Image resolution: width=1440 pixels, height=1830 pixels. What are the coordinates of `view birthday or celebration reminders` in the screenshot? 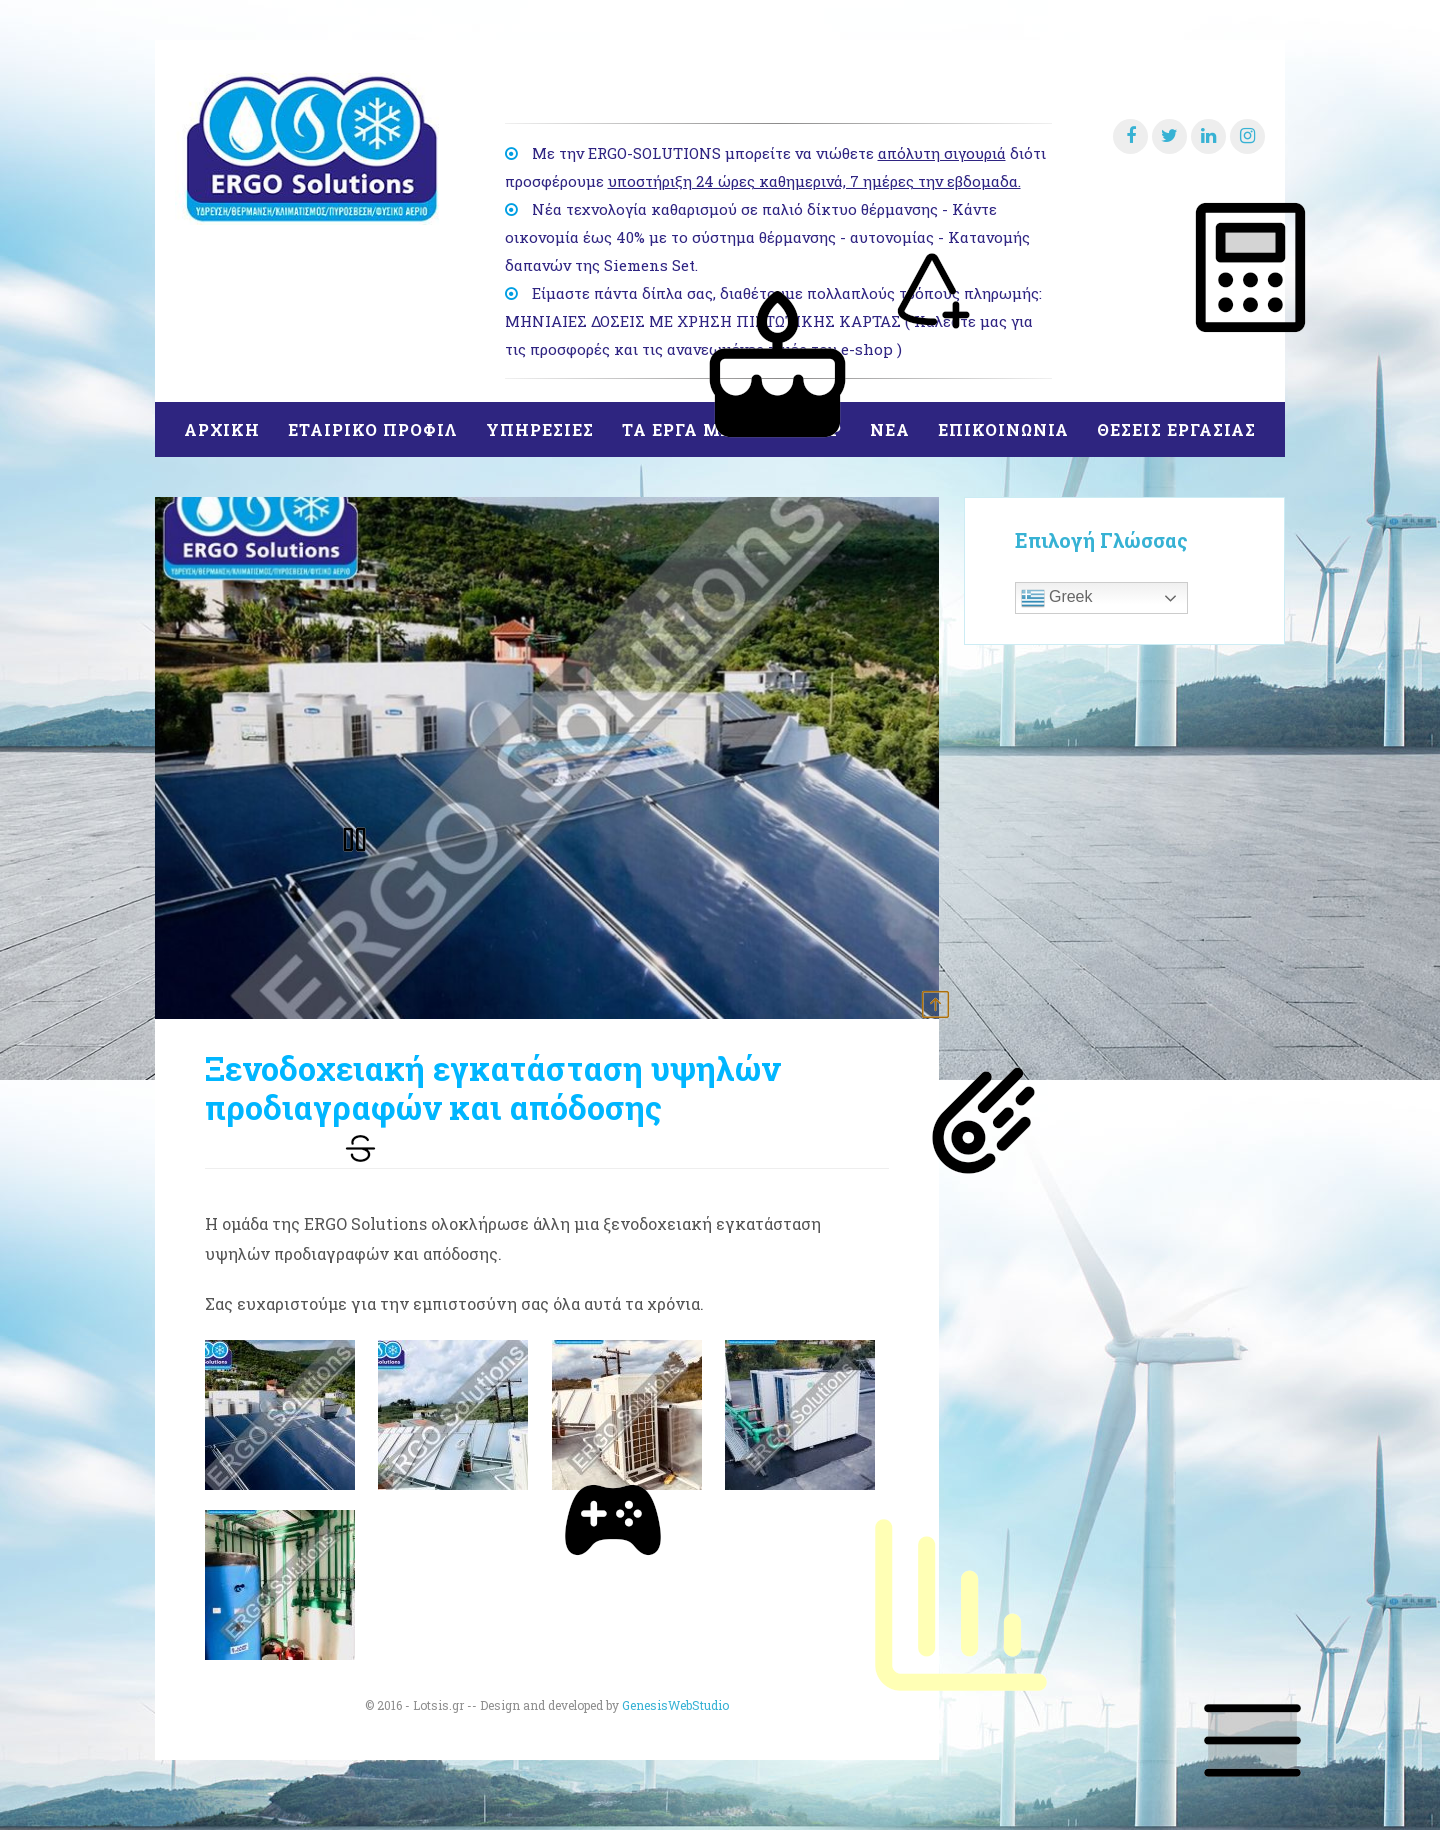 It's located at (777, 374).